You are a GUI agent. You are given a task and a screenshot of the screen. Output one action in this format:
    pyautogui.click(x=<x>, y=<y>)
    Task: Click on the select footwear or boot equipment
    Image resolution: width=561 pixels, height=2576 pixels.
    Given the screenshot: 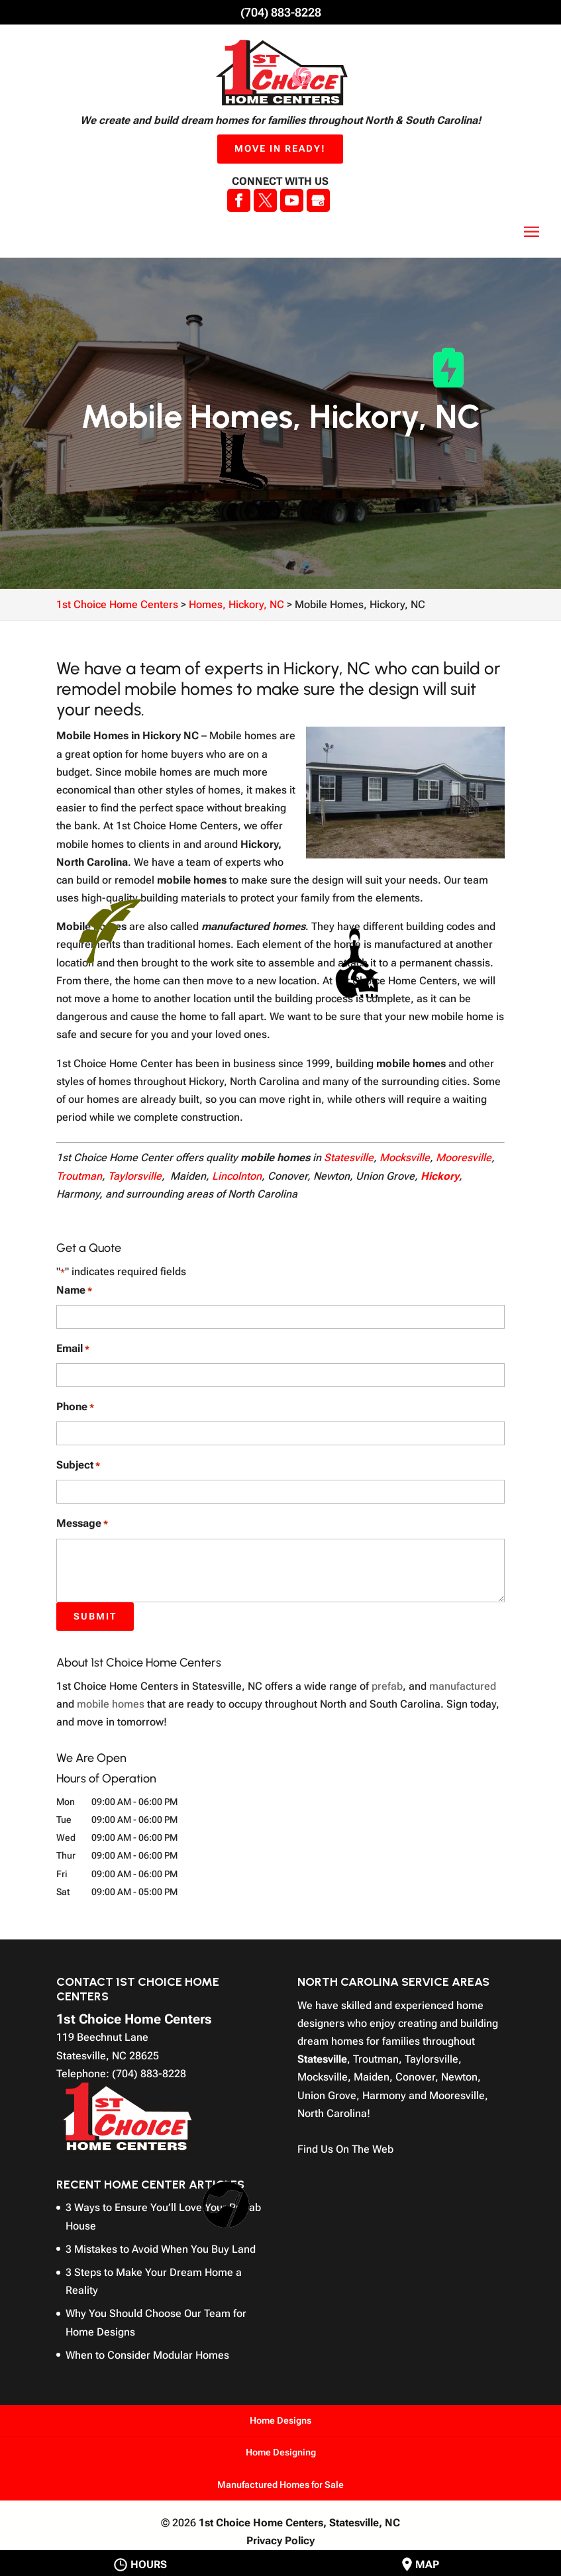 What is the action you would take?
    pyautogui.click(x=243, y=458)
    